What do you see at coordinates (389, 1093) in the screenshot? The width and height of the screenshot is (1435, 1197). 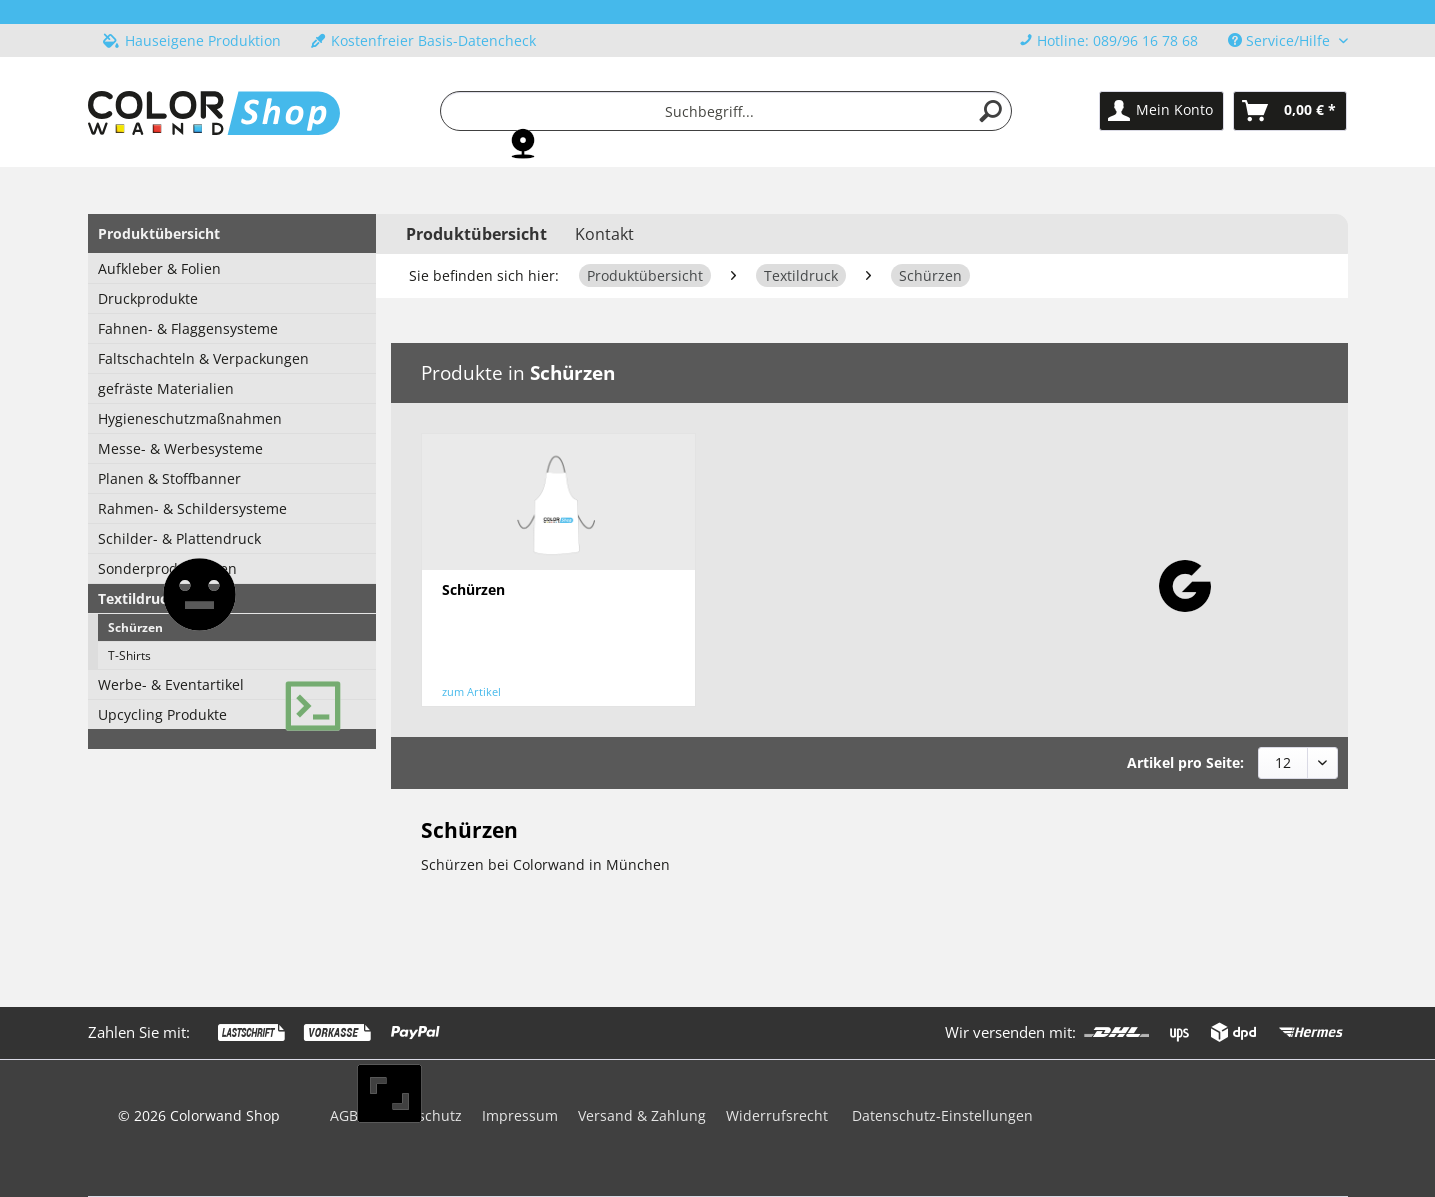 I see `adjust aspect ratio settings` at bounding box center [389, 1093].